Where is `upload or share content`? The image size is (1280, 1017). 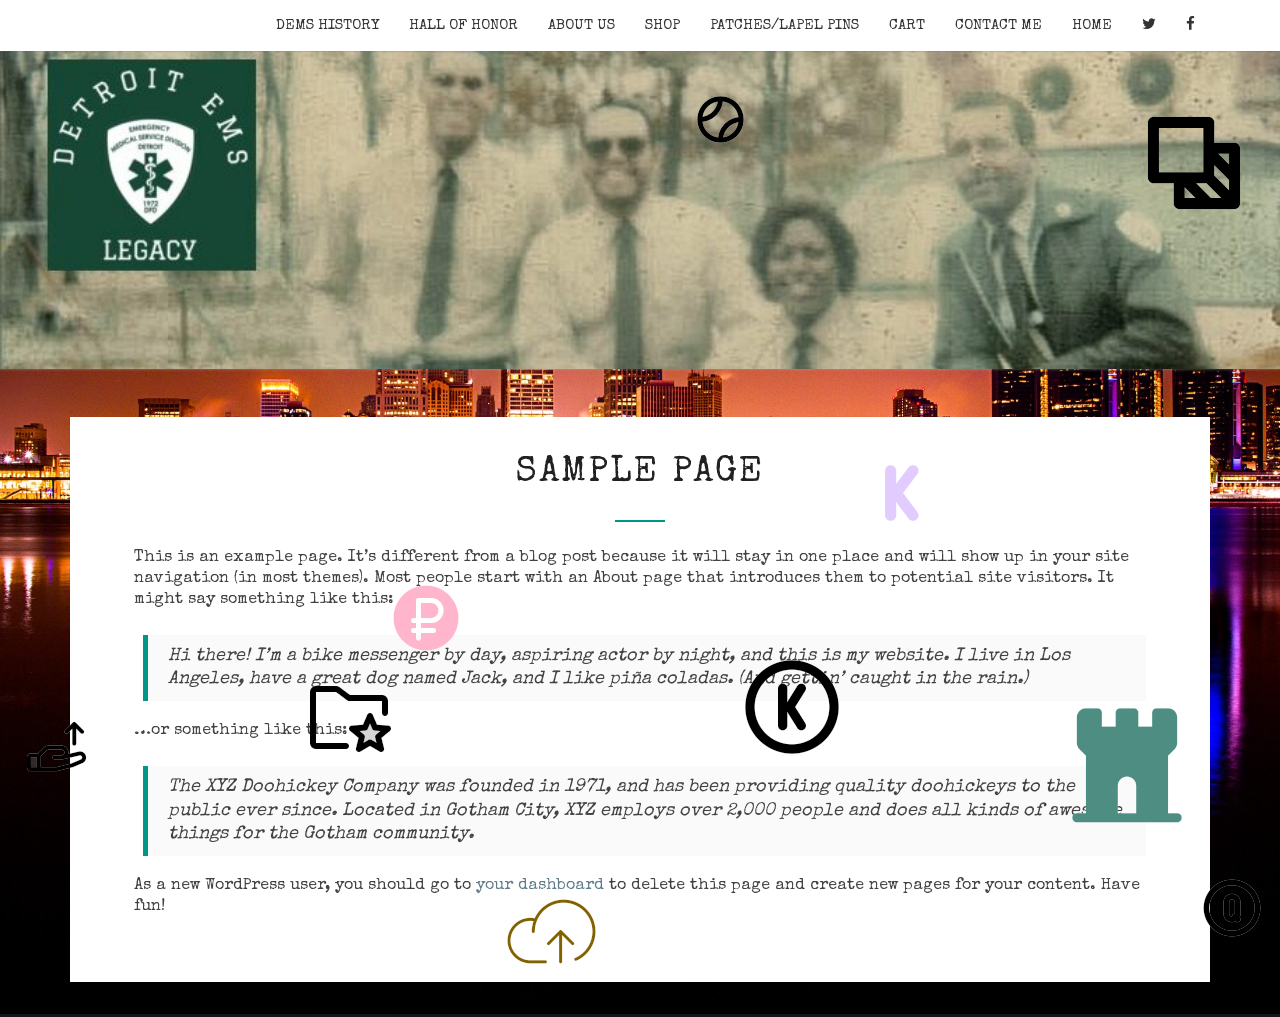
upload or share content is located at coordinates (58, 749).